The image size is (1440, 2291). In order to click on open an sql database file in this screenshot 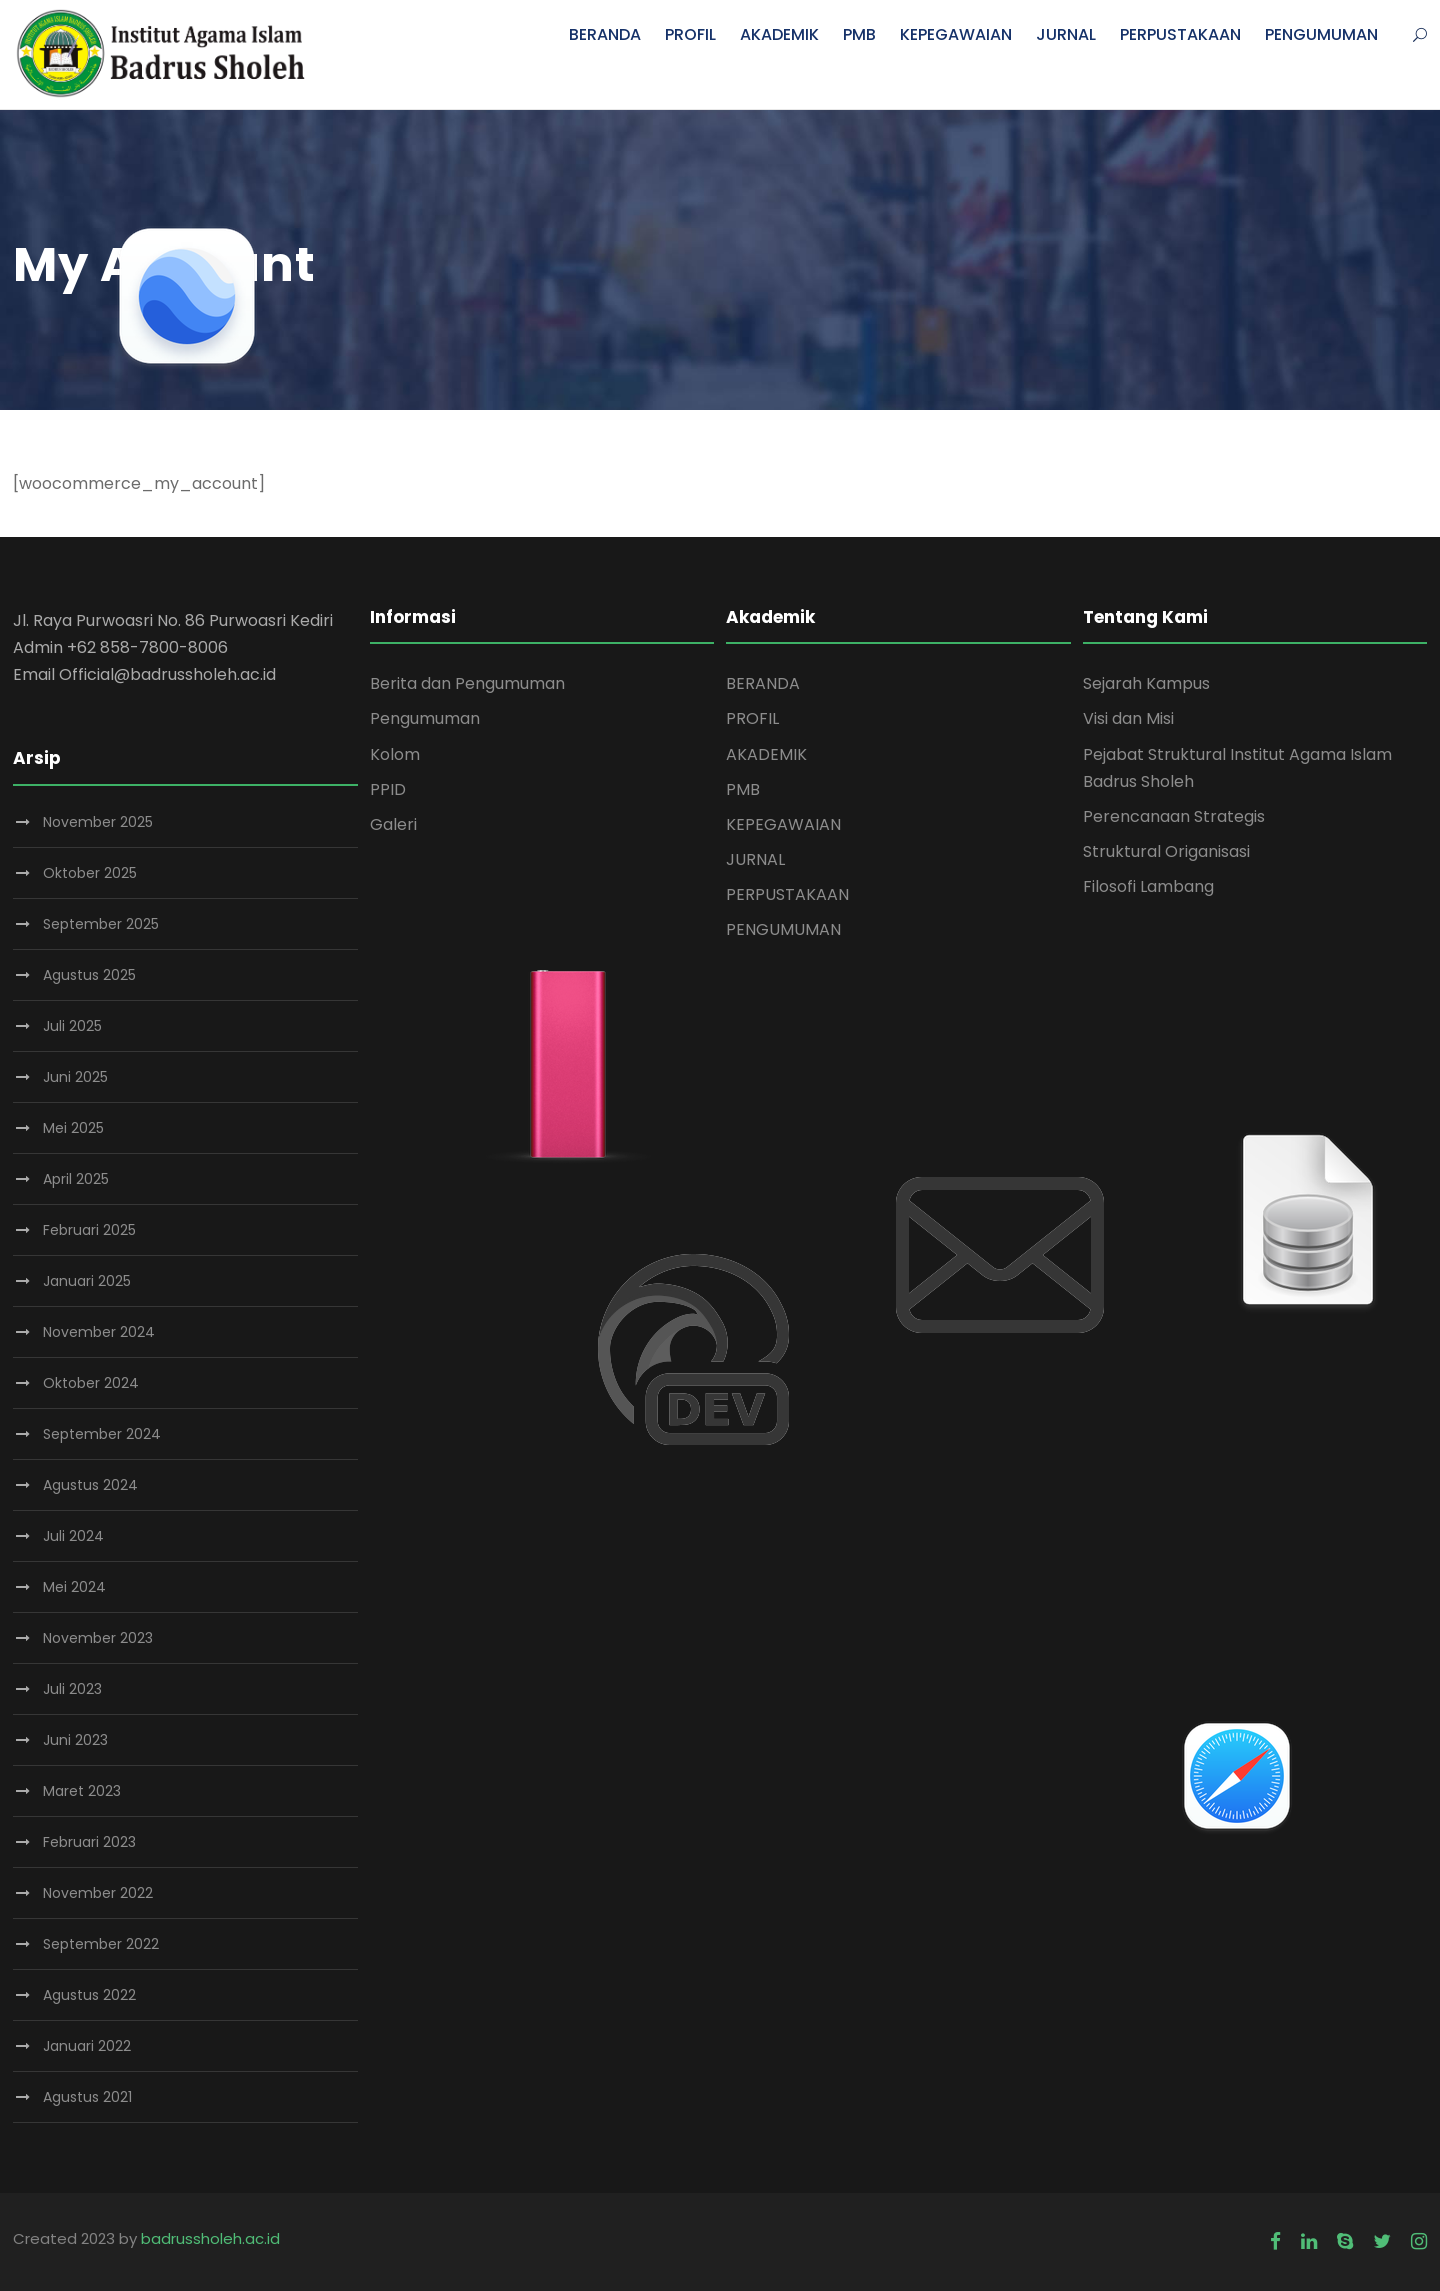, I will do `click(1308, 1223)`.